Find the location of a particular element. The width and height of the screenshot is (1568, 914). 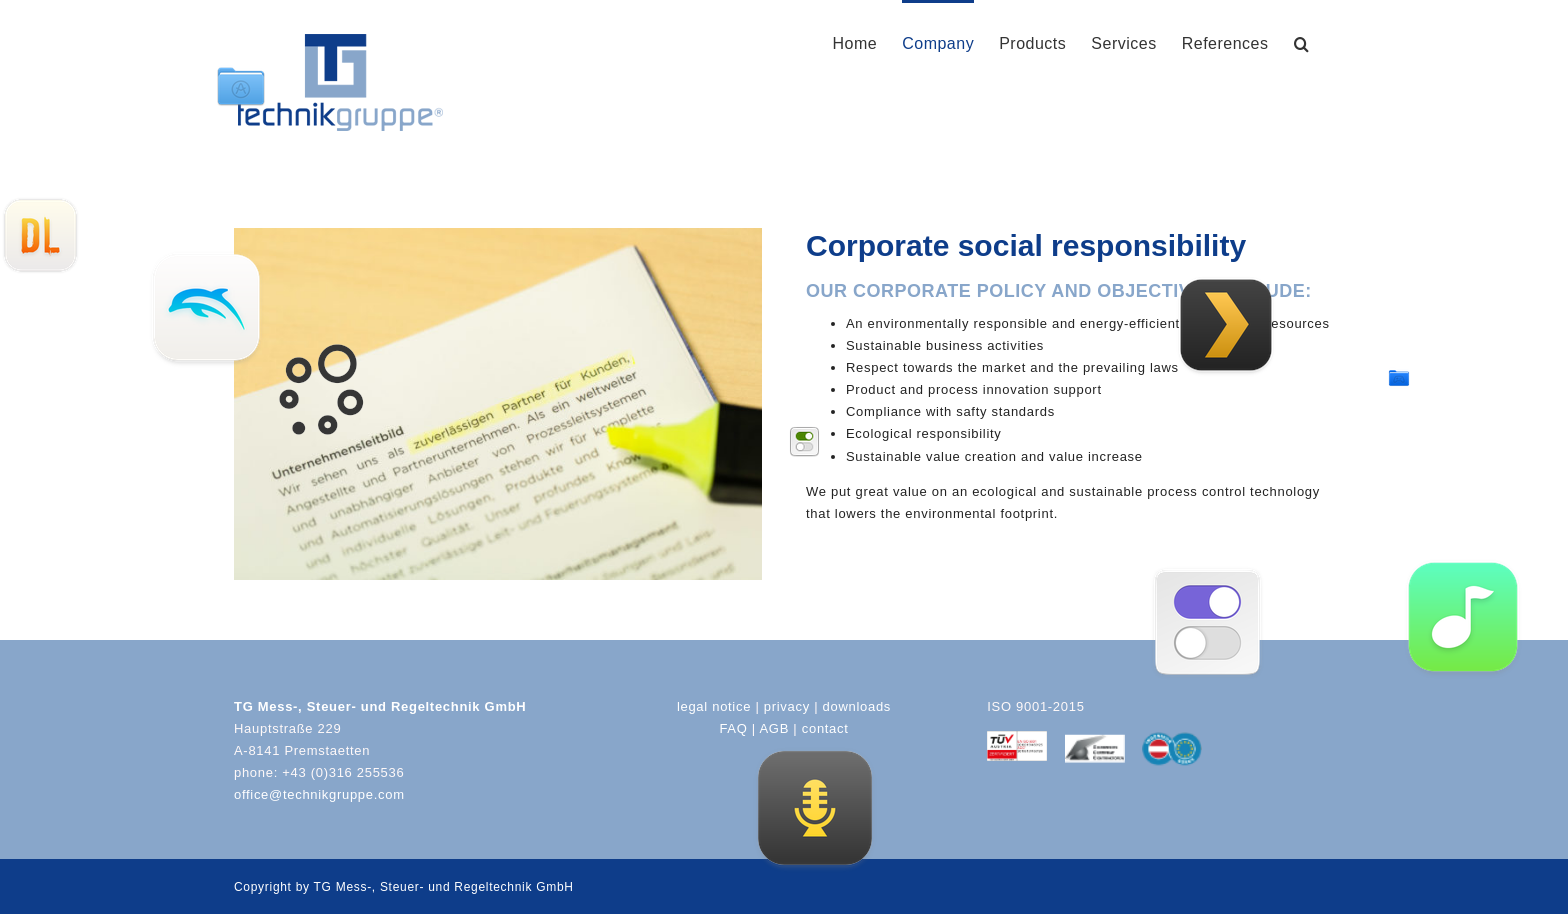

open plex media player is located at coordinates (1226, 325).